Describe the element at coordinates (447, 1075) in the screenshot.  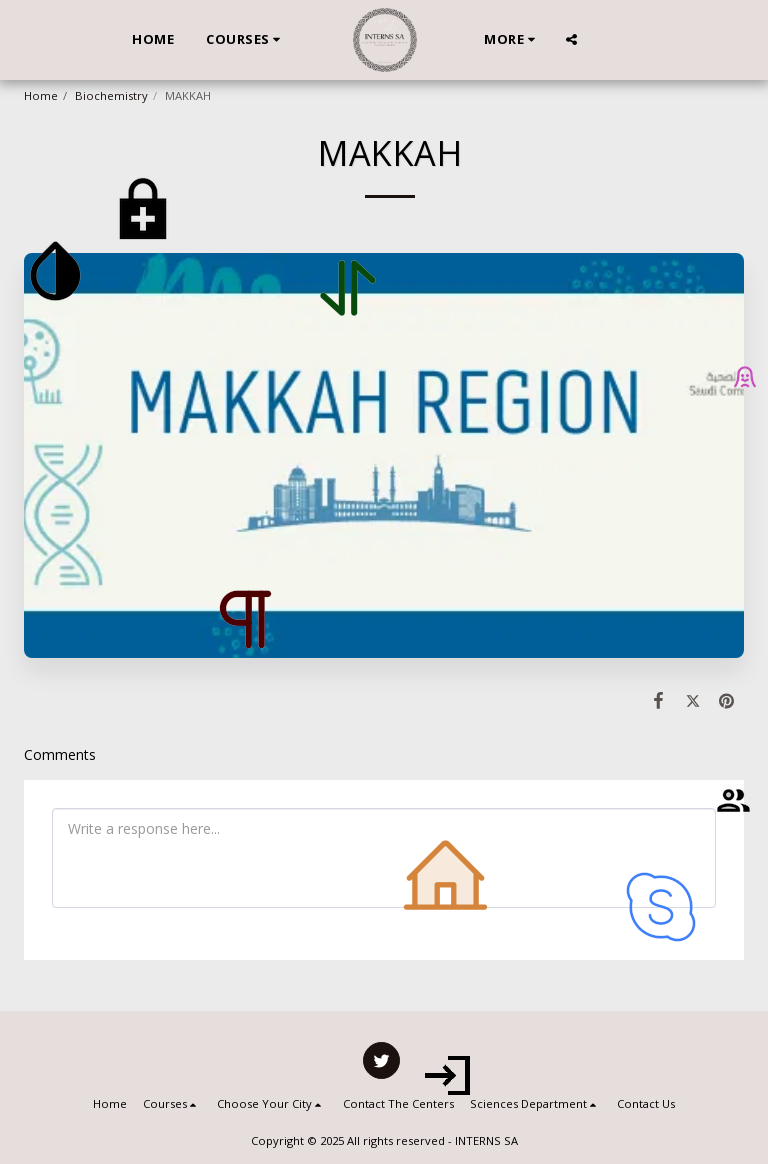
I see `log in to your account` at that location.